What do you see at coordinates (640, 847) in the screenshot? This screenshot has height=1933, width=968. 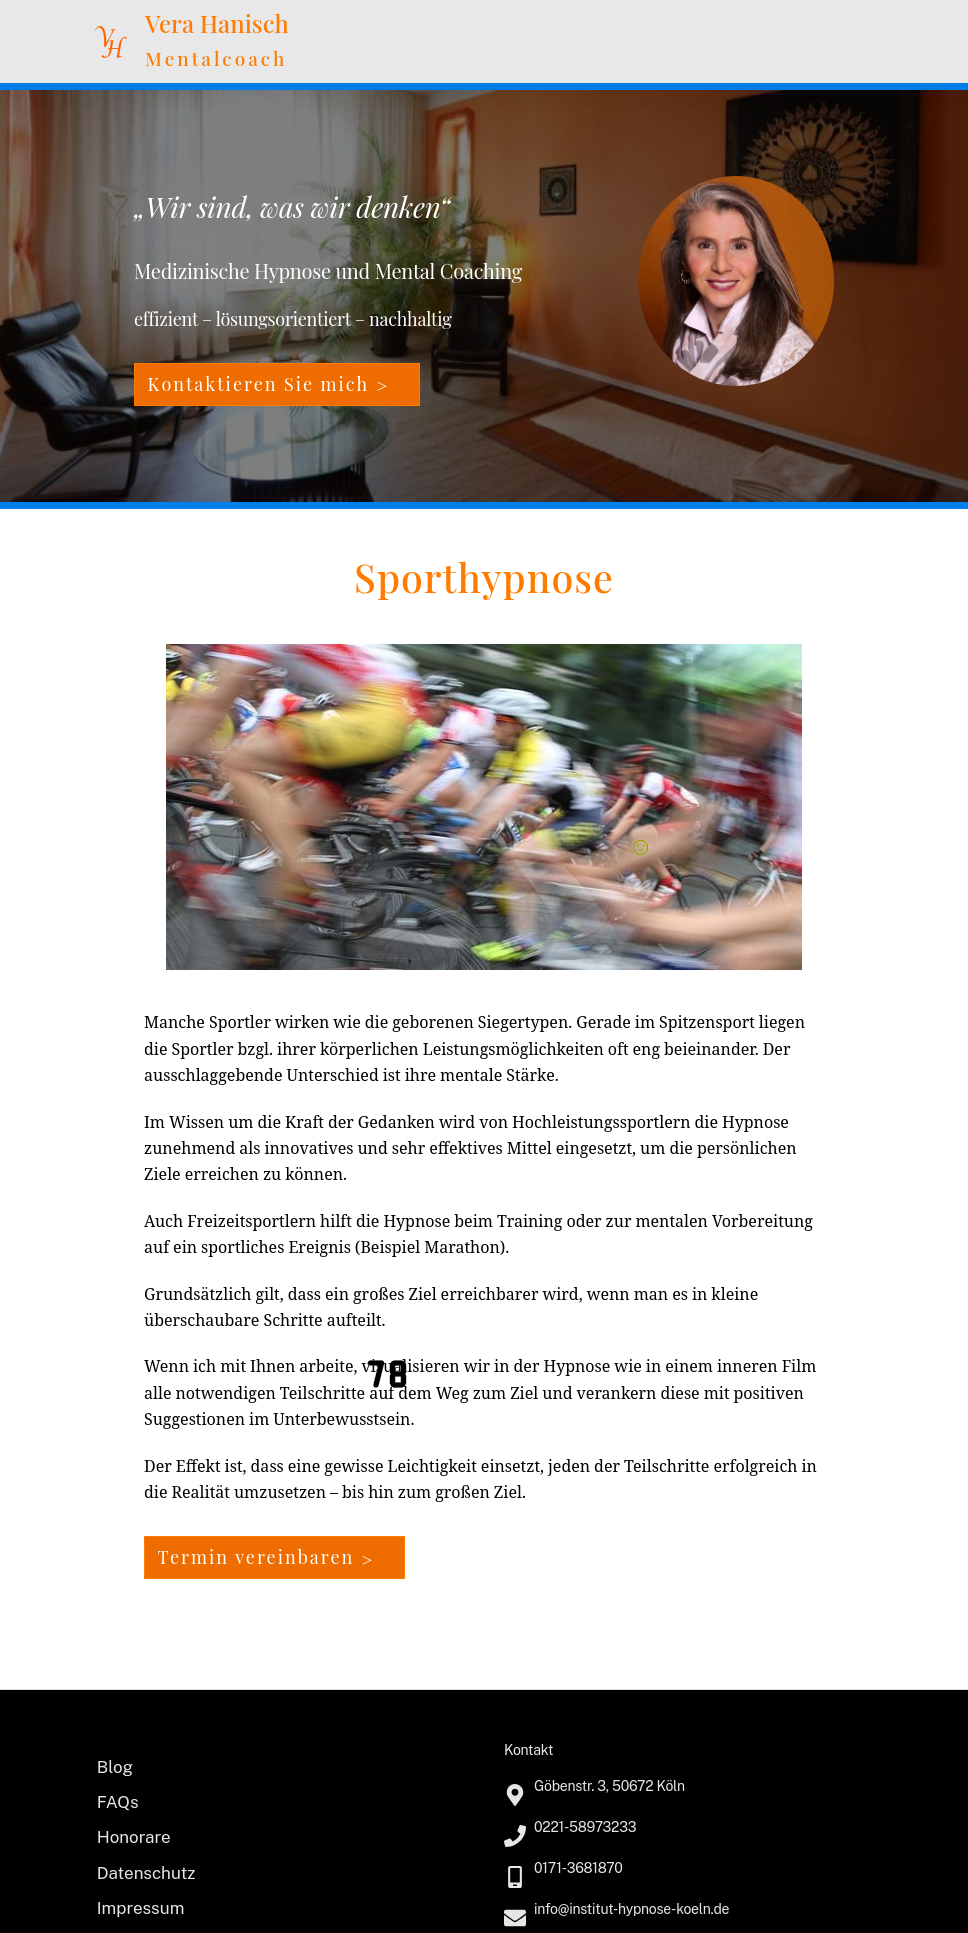 I see `indicate dissatisfaction or negative feedback` at bounding box center [640, 847].